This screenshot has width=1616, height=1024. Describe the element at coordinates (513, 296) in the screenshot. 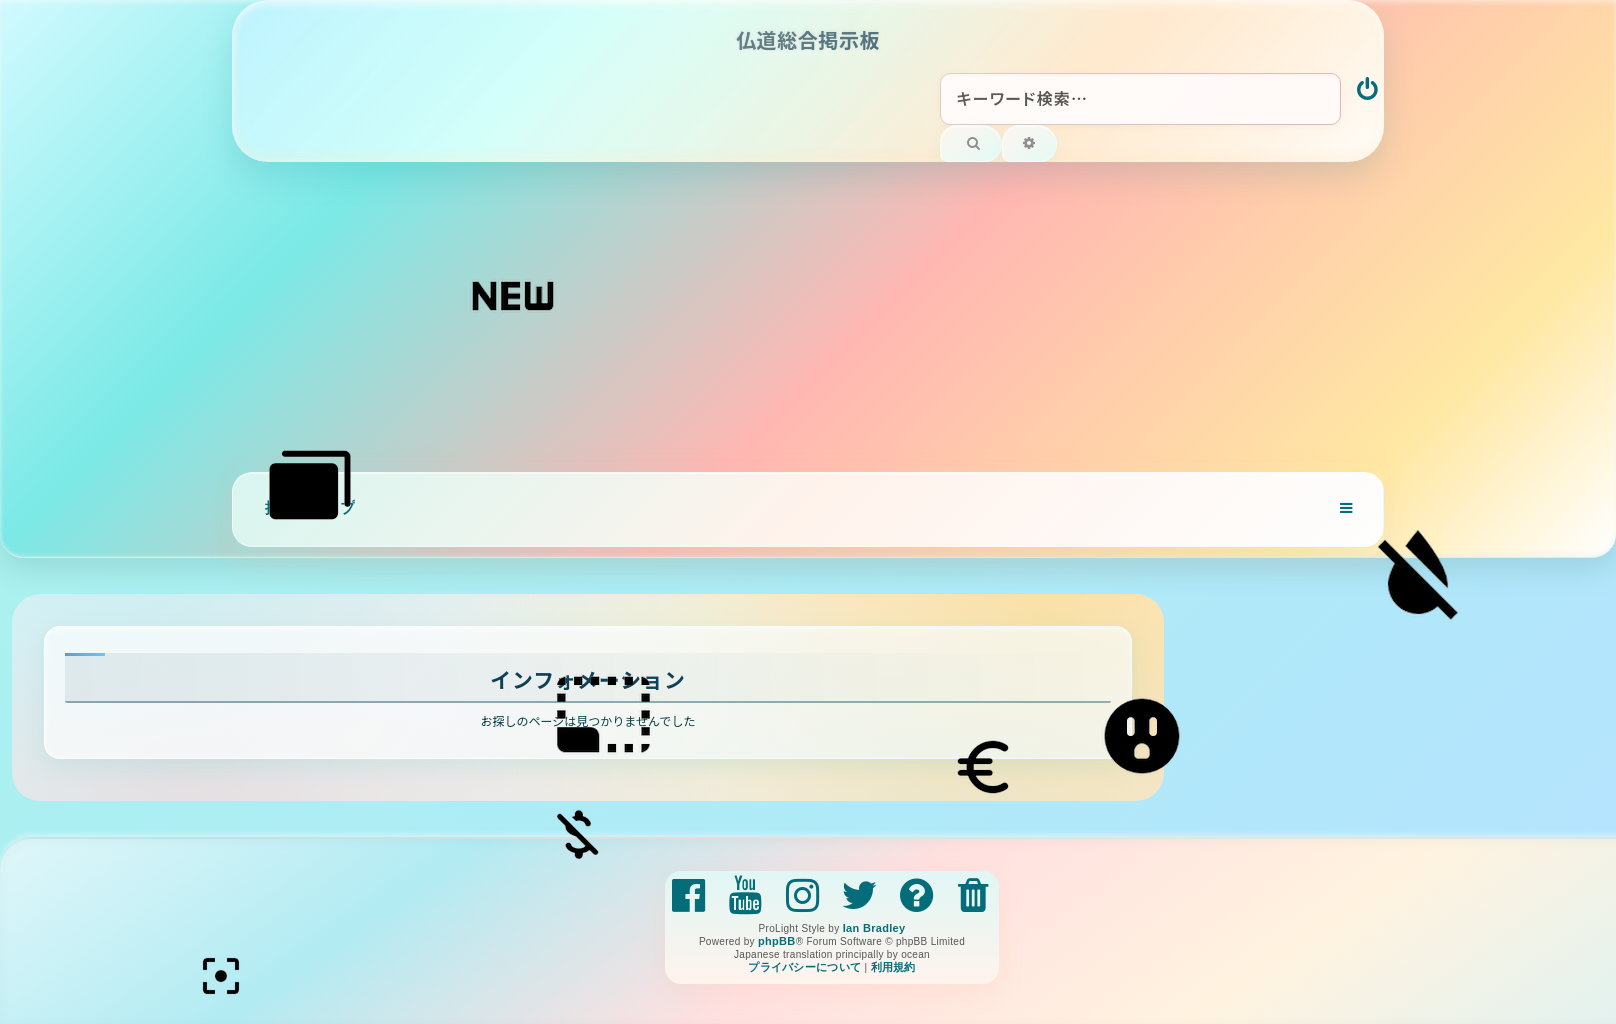

I see `indicates new content or recently added items` at that location.